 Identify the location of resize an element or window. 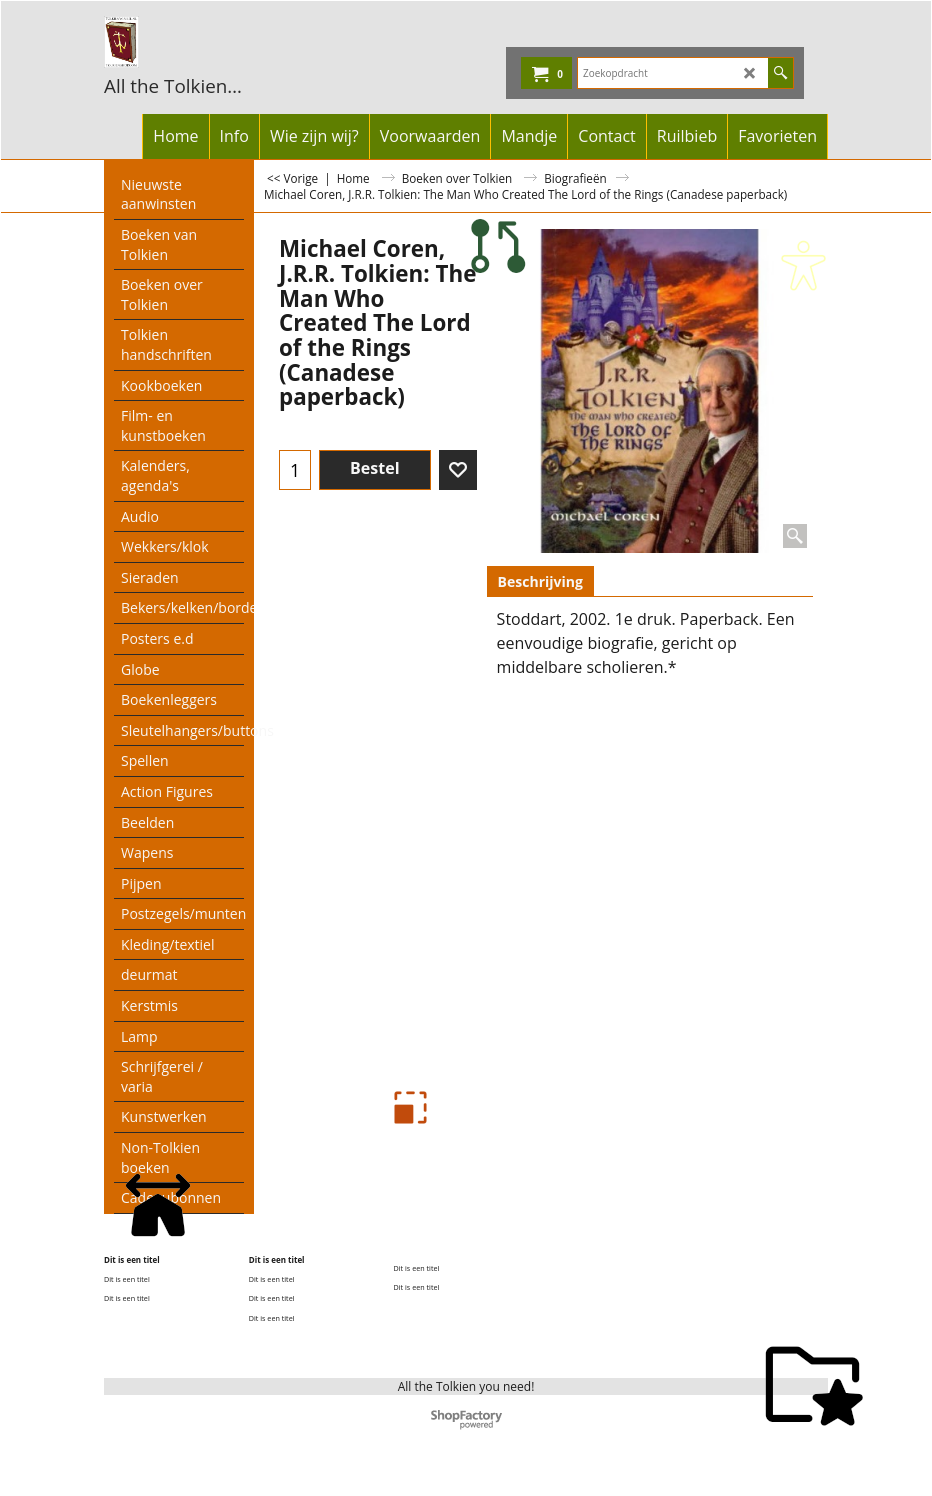
(410, 1107).